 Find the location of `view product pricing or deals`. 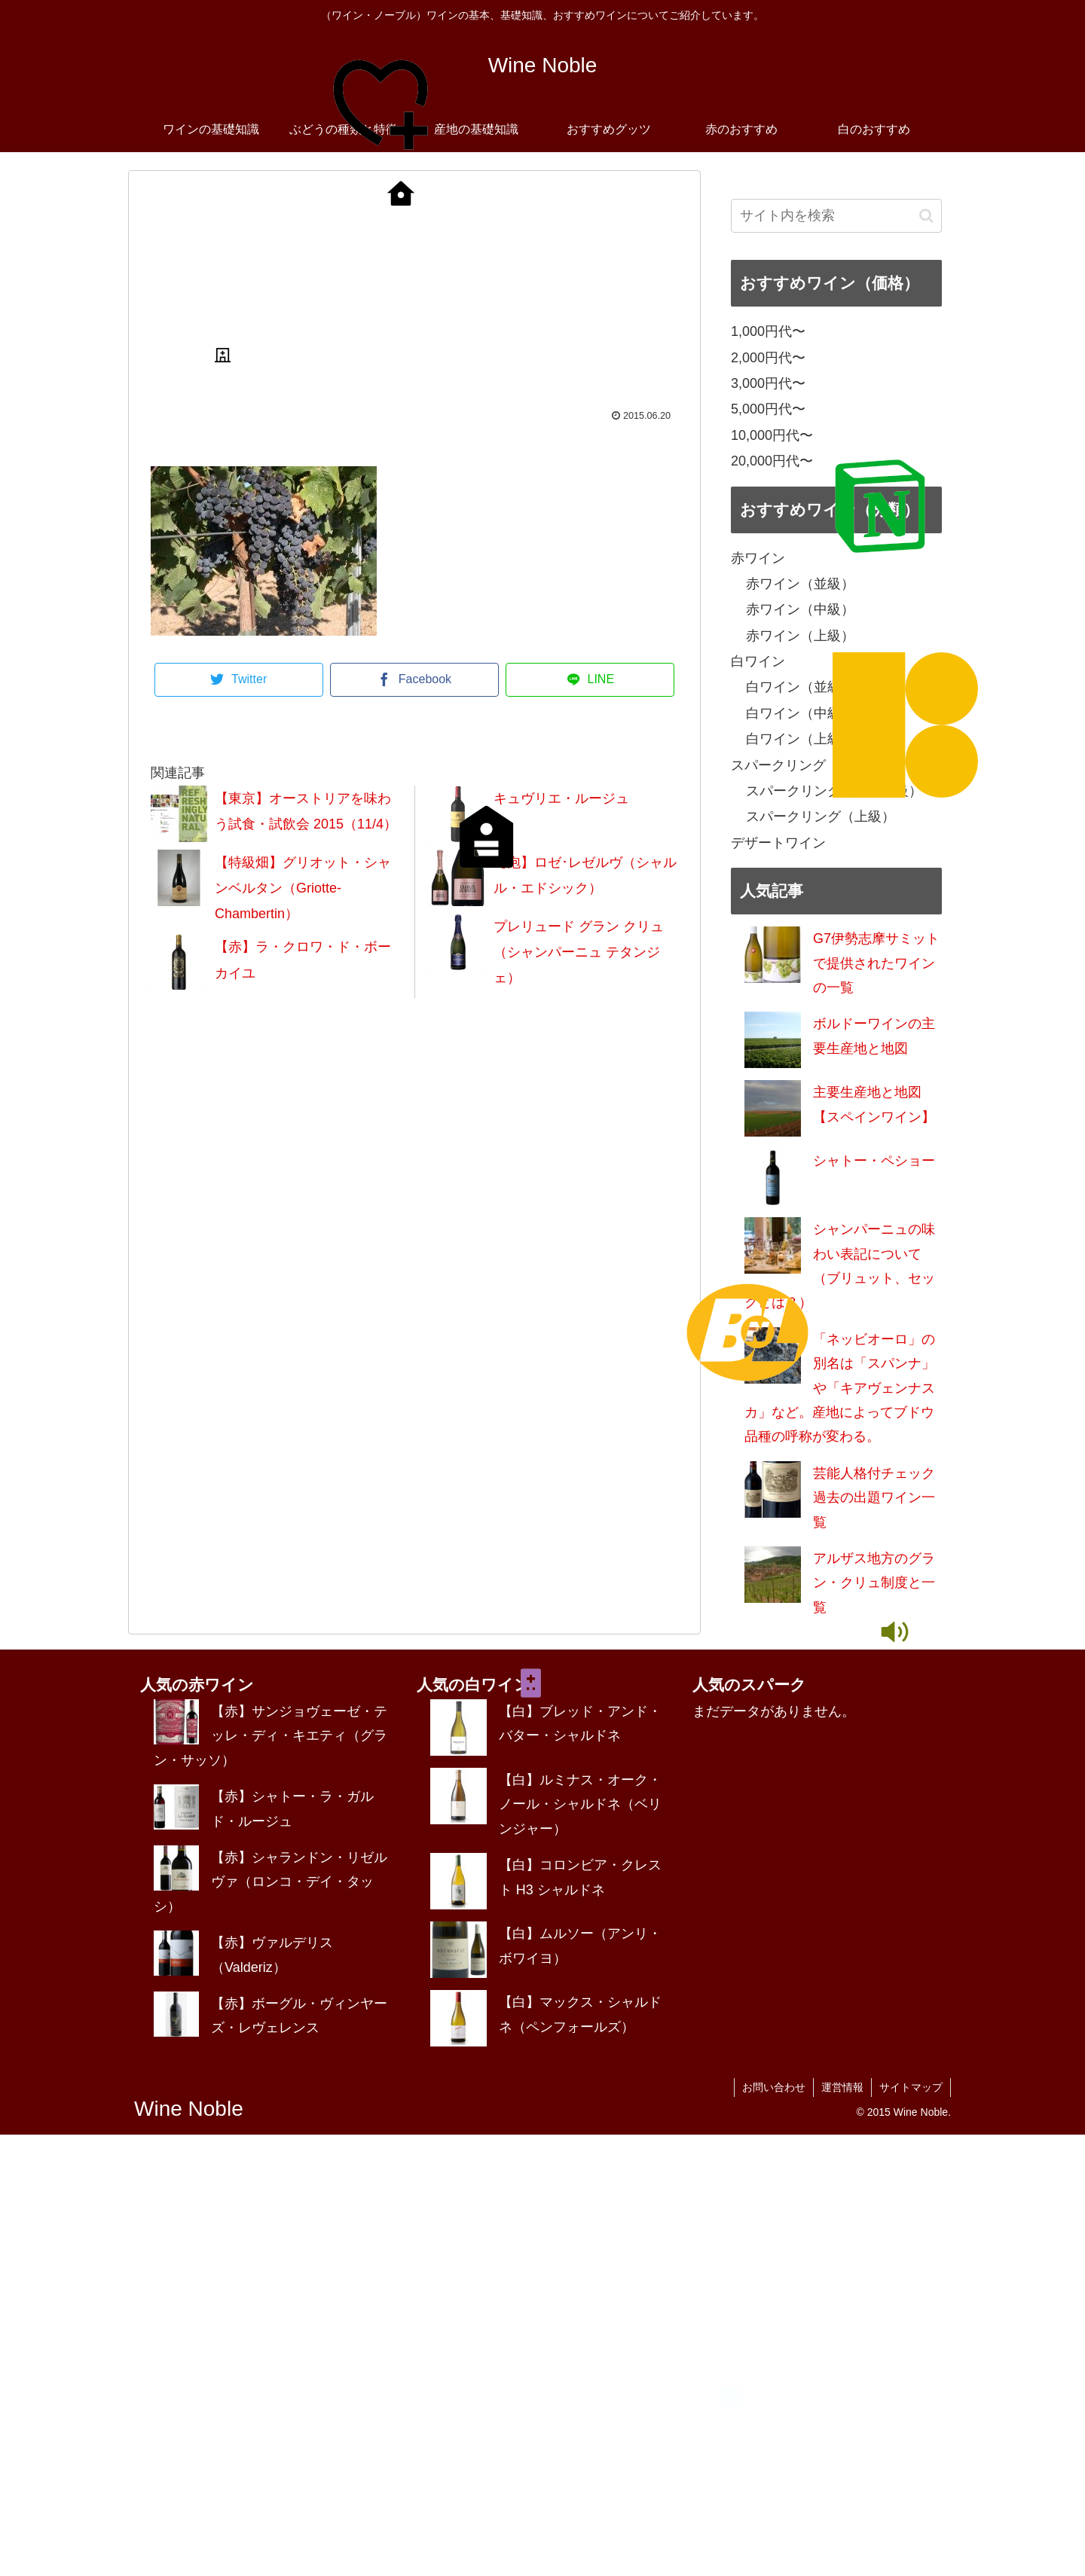

view product pricing or deals is located at coordinates (486, 838).